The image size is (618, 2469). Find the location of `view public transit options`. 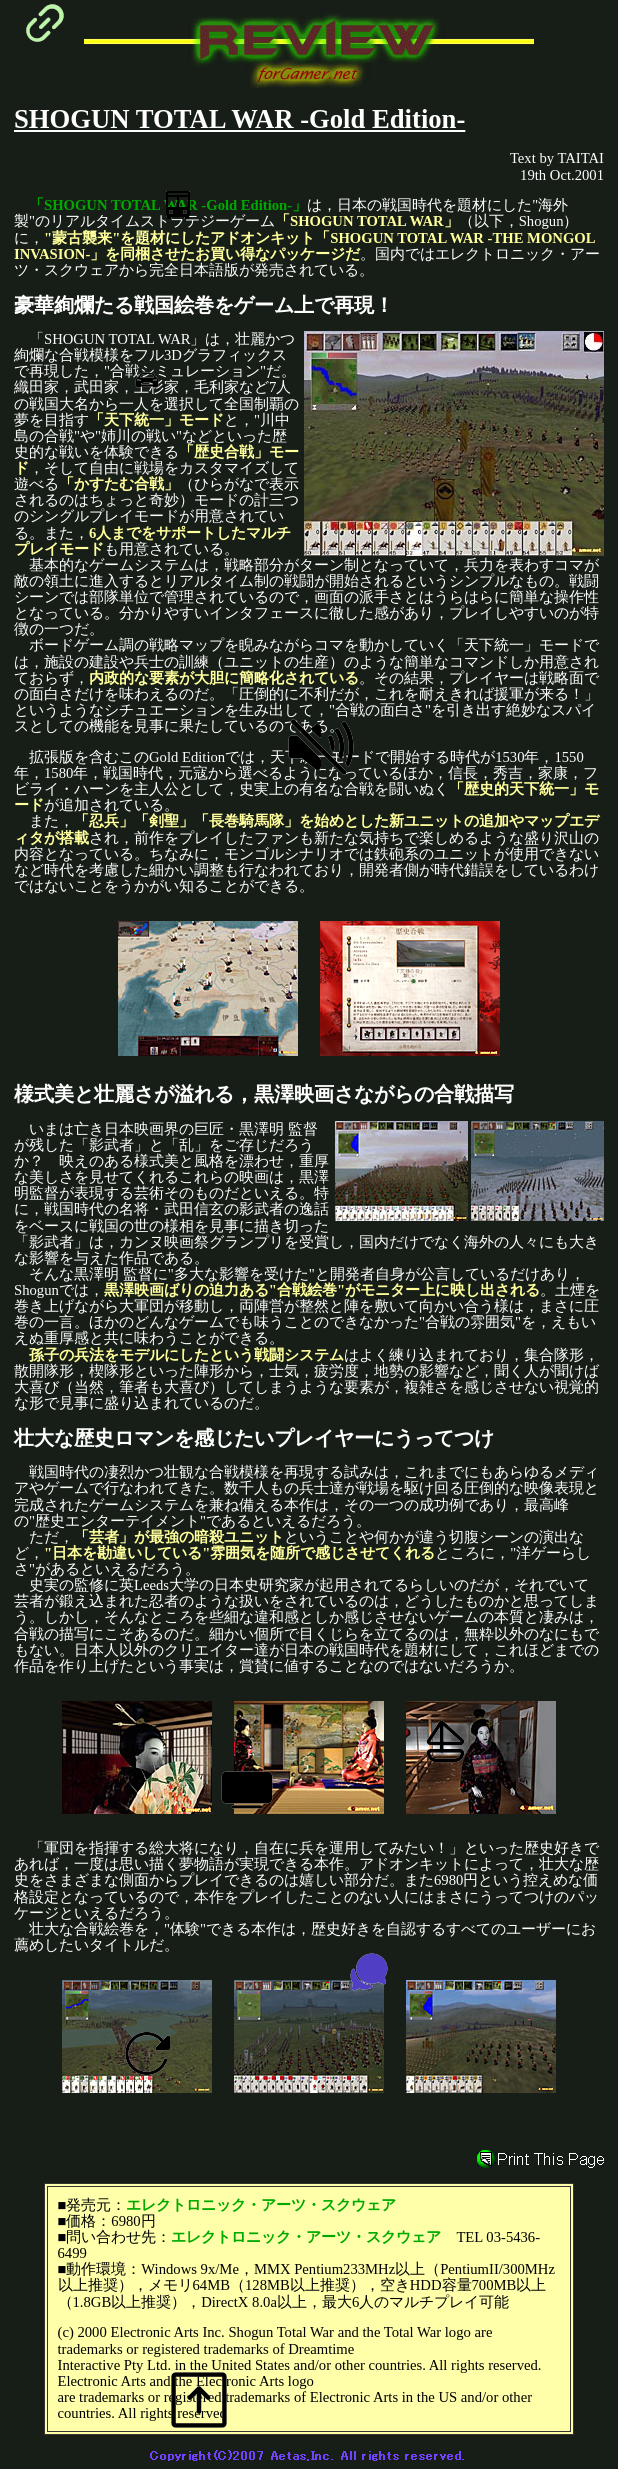

view public transit options is located at coordinates (178, 205).